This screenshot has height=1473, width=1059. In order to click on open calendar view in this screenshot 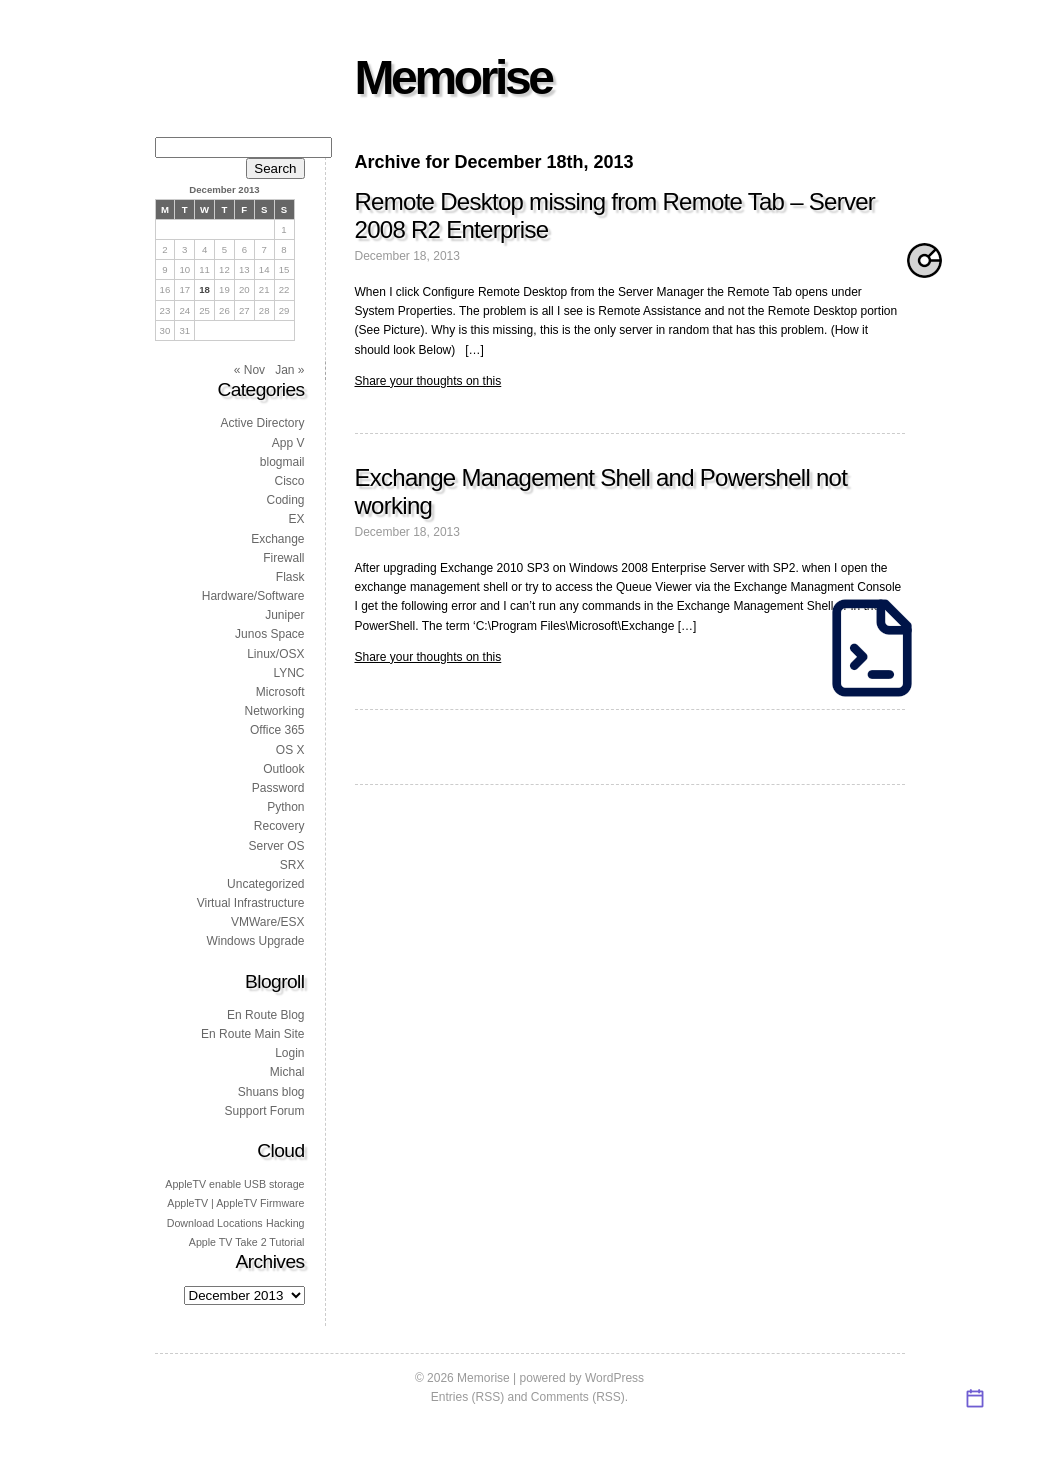, I will do `click(975, 1399)`.